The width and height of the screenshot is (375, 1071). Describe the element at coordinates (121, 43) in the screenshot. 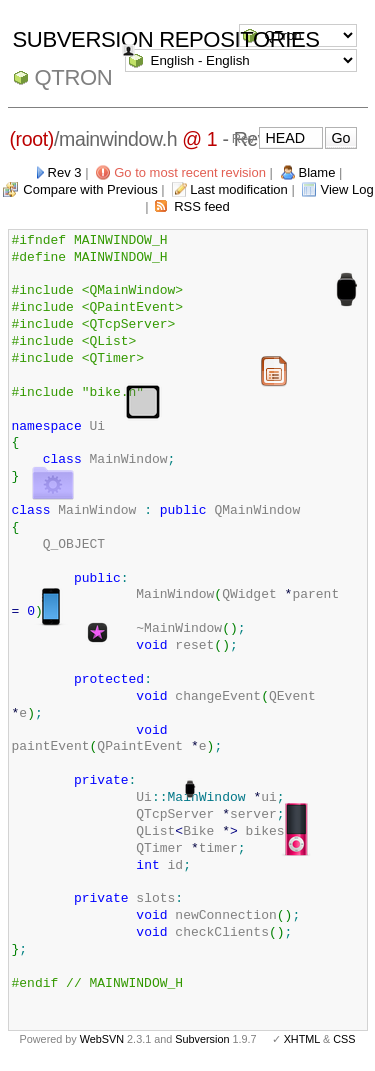

I see `indicates user-generated content in the library` at that location.